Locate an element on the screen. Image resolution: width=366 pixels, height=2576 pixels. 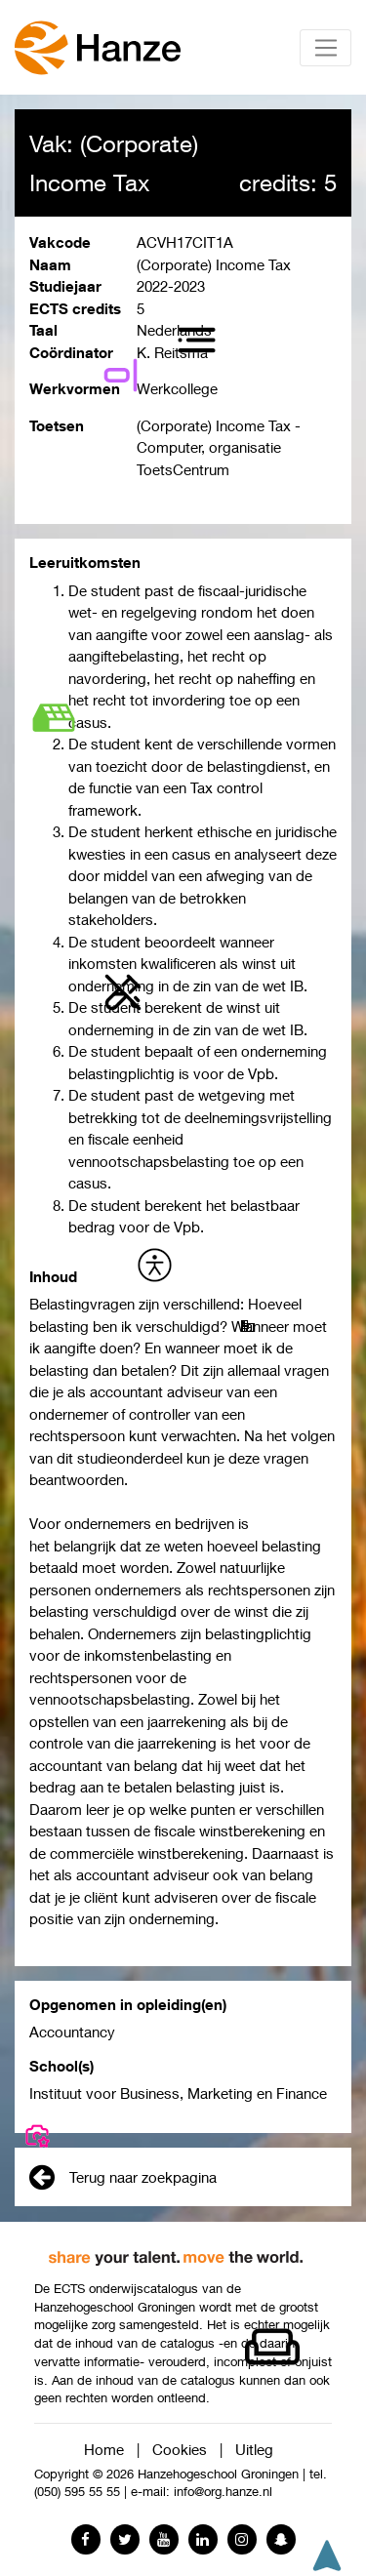
mark a photo as favorite is located at coordinates (37, 2135).